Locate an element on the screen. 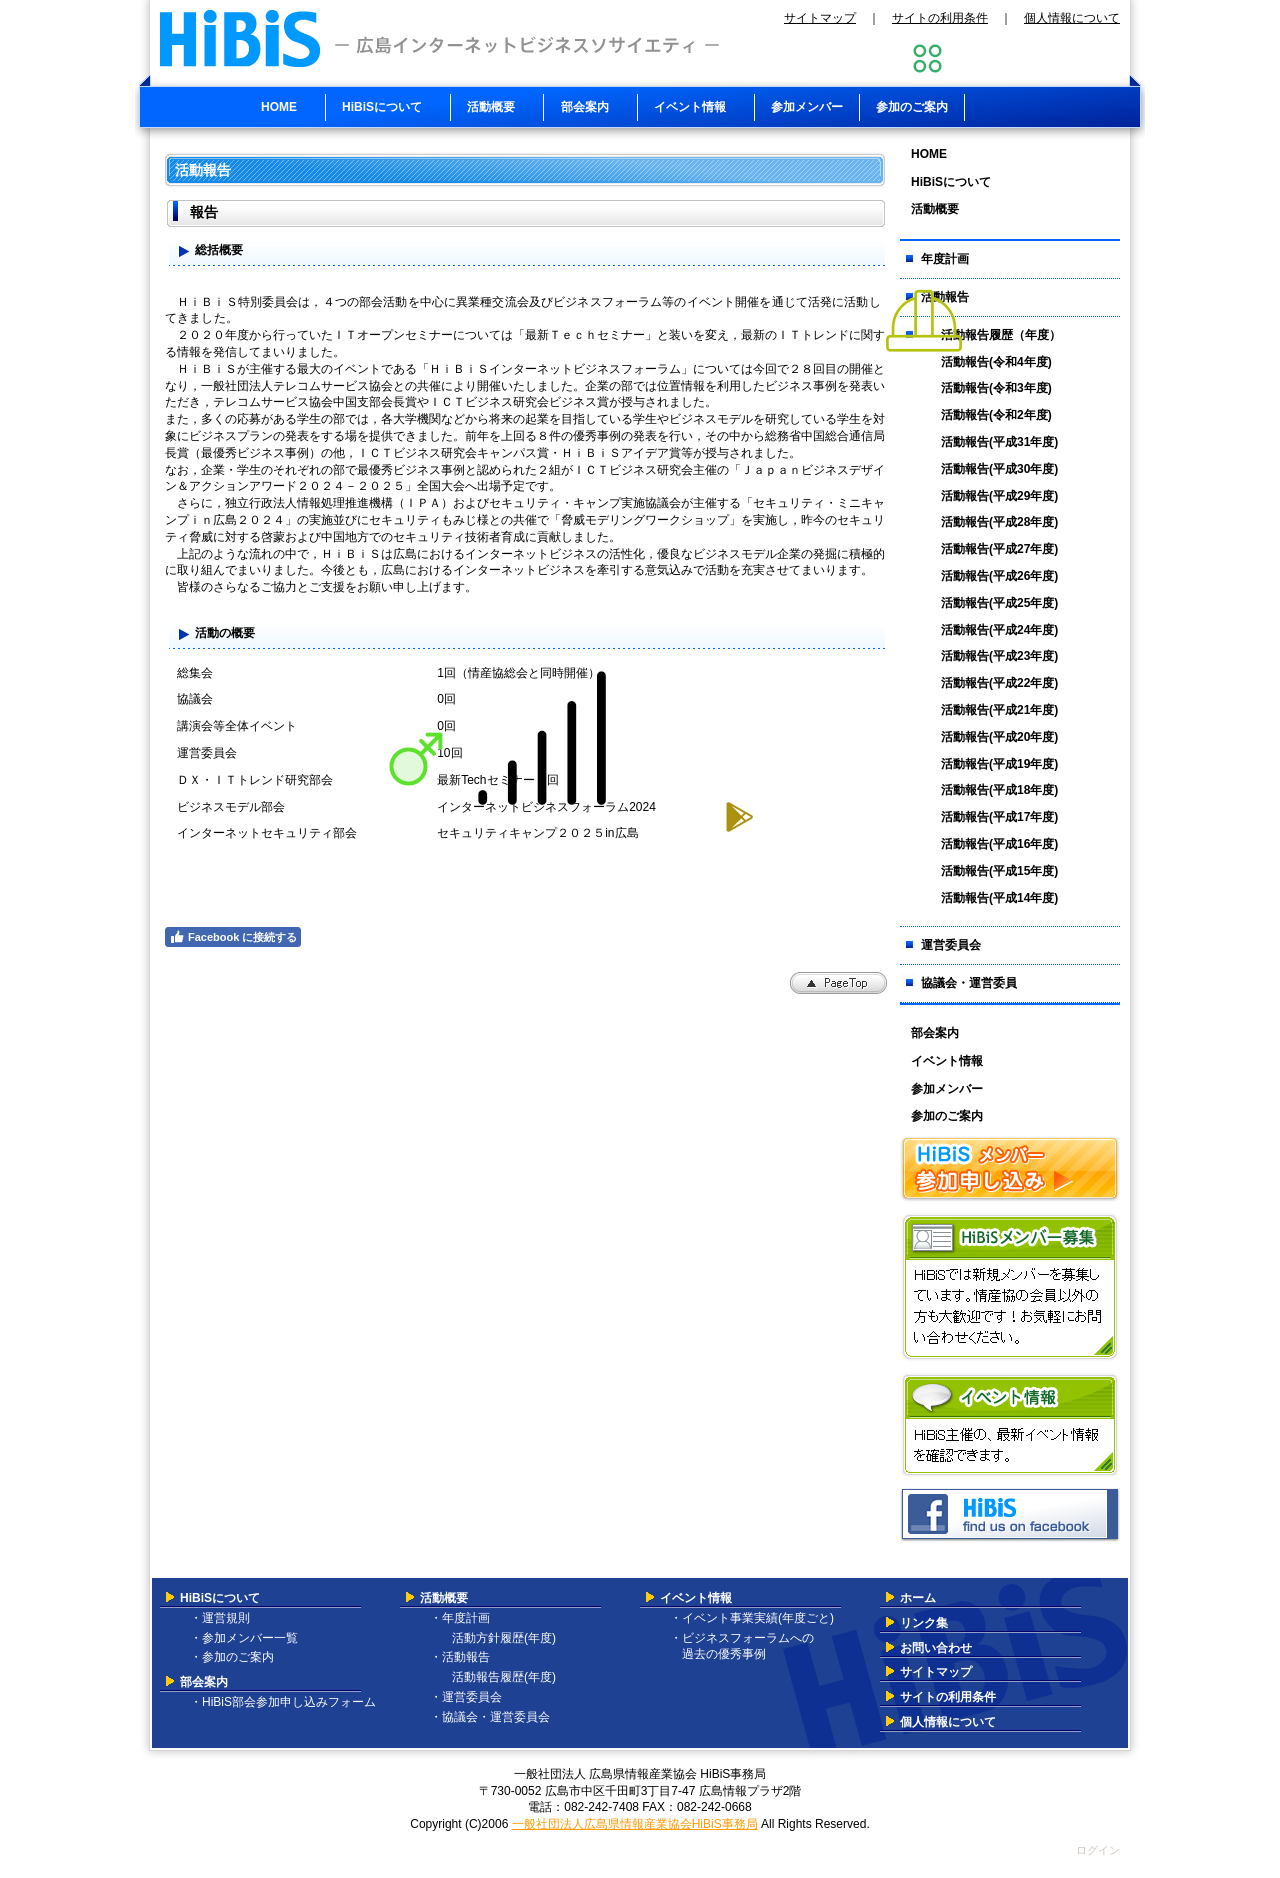 The image size is (1280, 1878). open google play store is located at coordinates (737, 817).